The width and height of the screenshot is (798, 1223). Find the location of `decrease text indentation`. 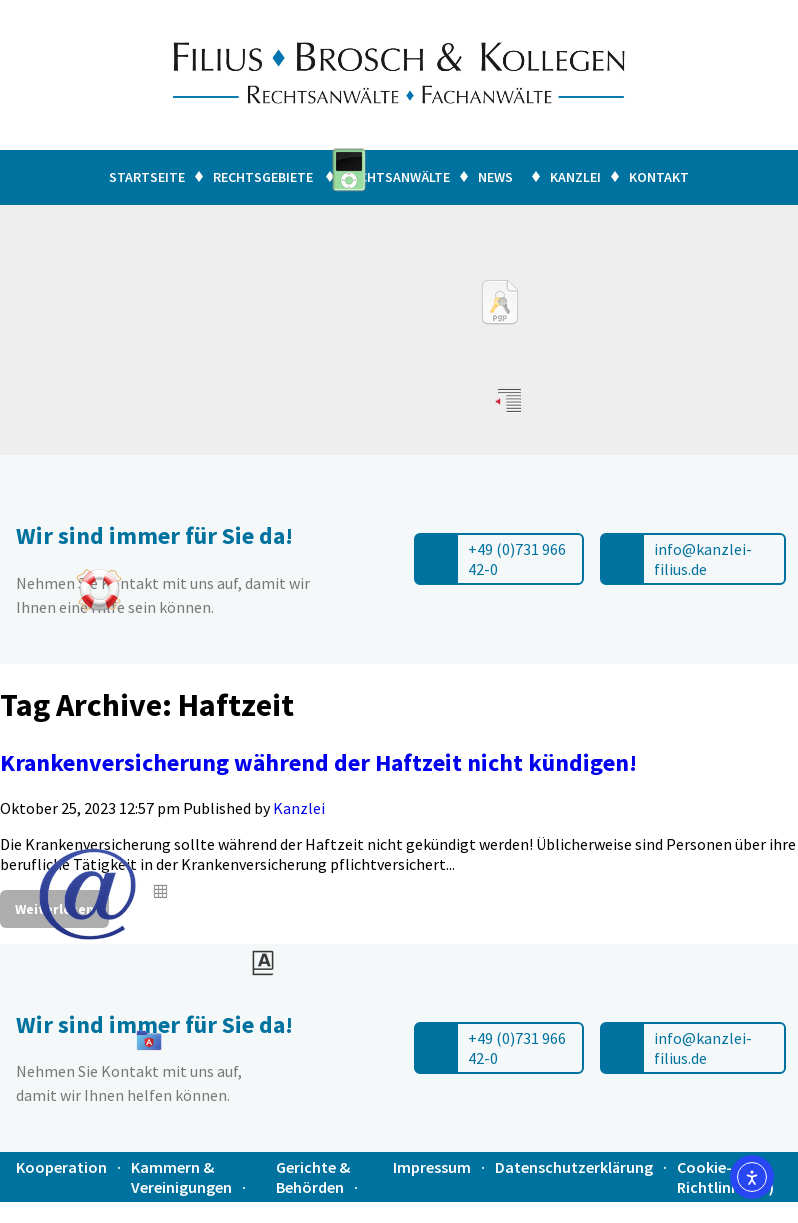

decrease text indentation is located at coordinates (508, 400).